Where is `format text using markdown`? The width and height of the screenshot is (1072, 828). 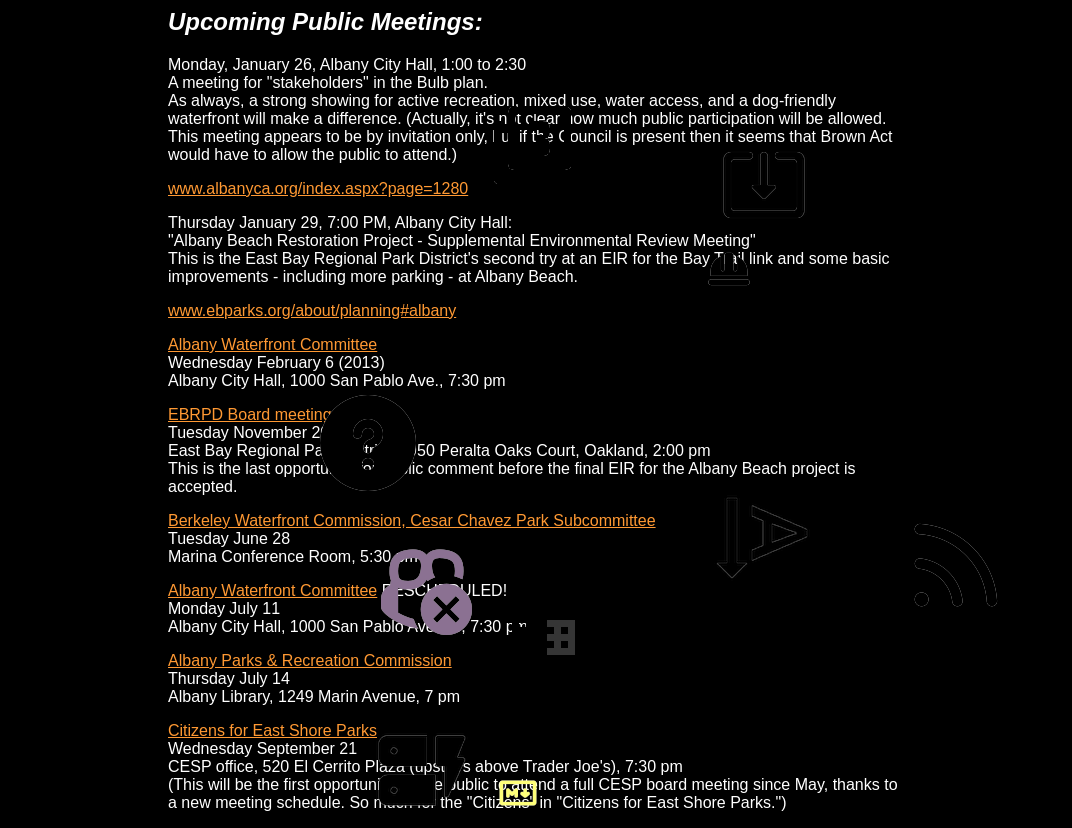 format text using markdown is located at coordinates (518, 793).